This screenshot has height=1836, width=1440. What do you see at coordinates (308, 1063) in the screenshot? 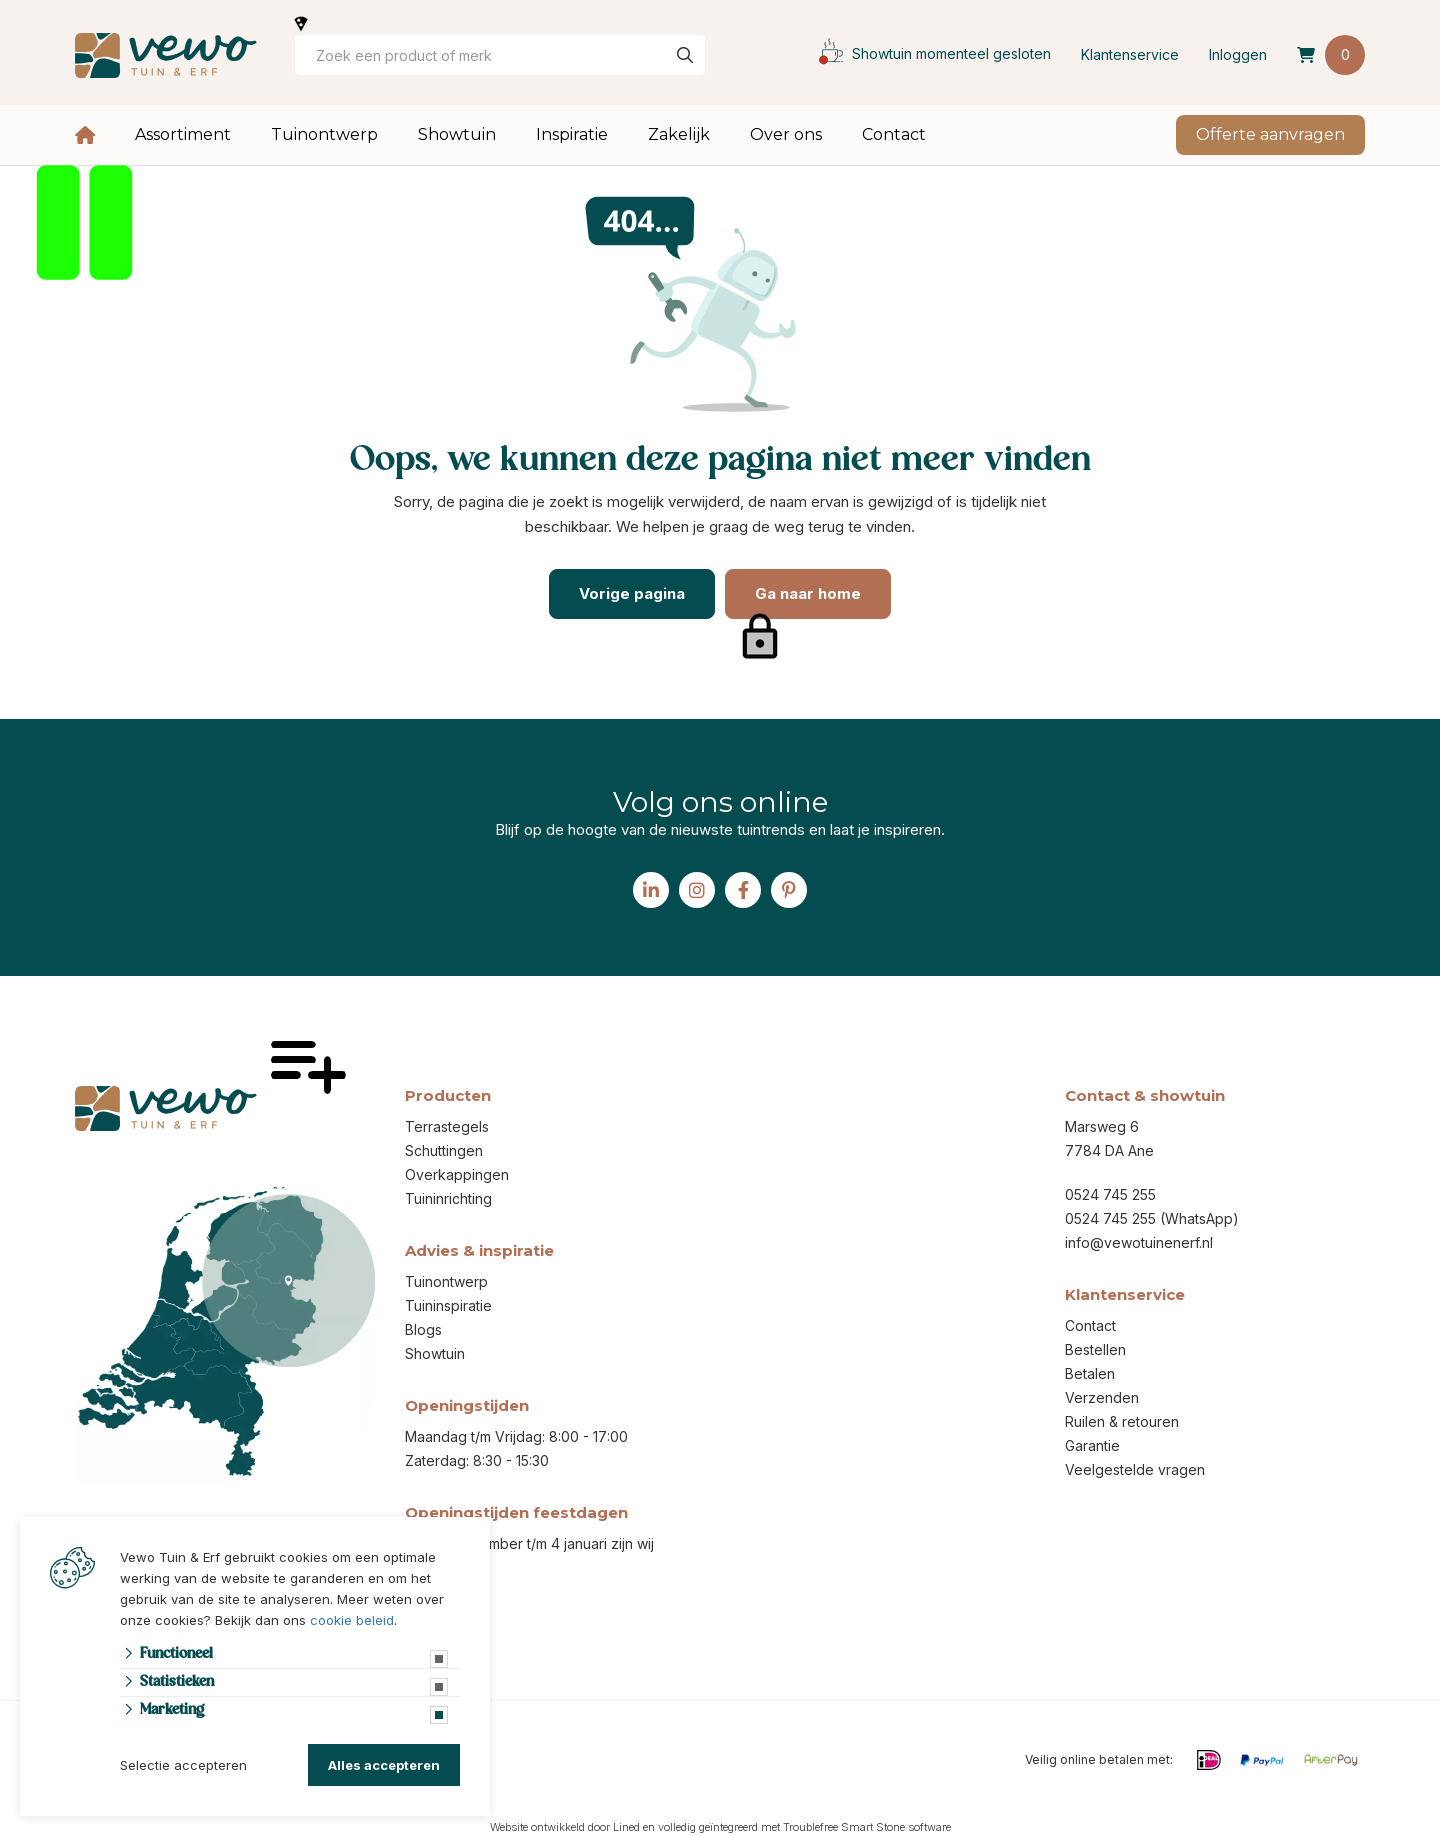
I see `add to playlist` at bounding box center [308, 1063].